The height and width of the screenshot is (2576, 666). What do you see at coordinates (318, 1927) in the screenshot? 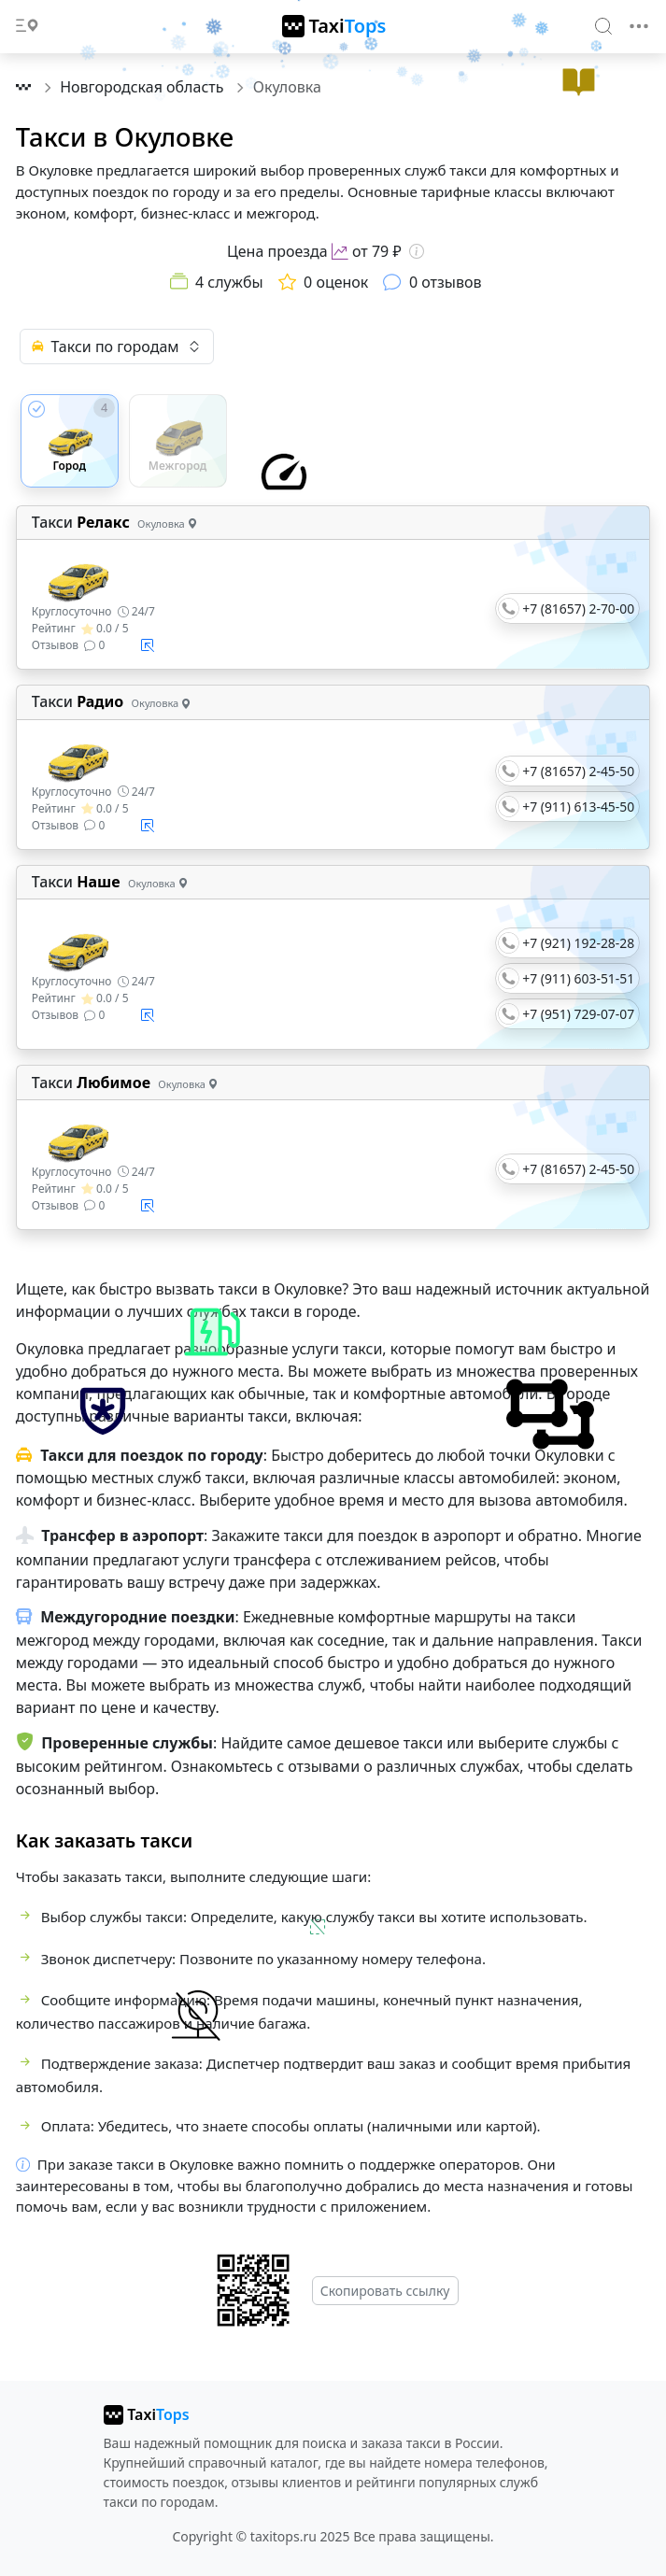
I see `disable selection mode` at bounding box center [318, 1927].